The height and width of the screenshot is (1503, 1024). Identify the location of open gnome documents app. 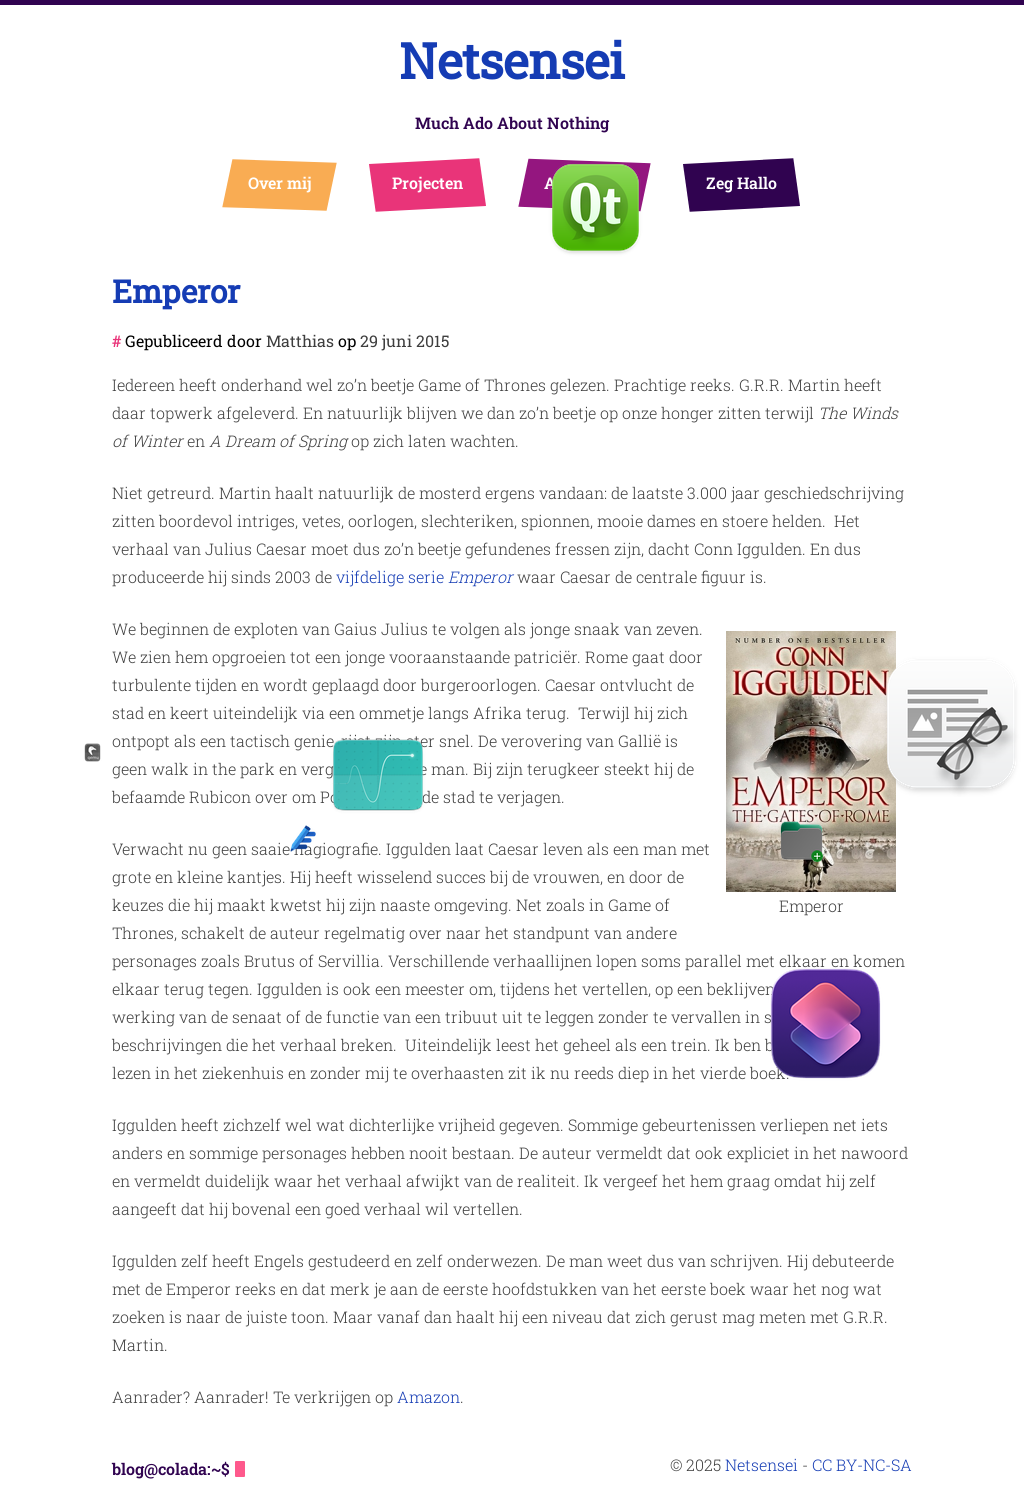
(951, 724).